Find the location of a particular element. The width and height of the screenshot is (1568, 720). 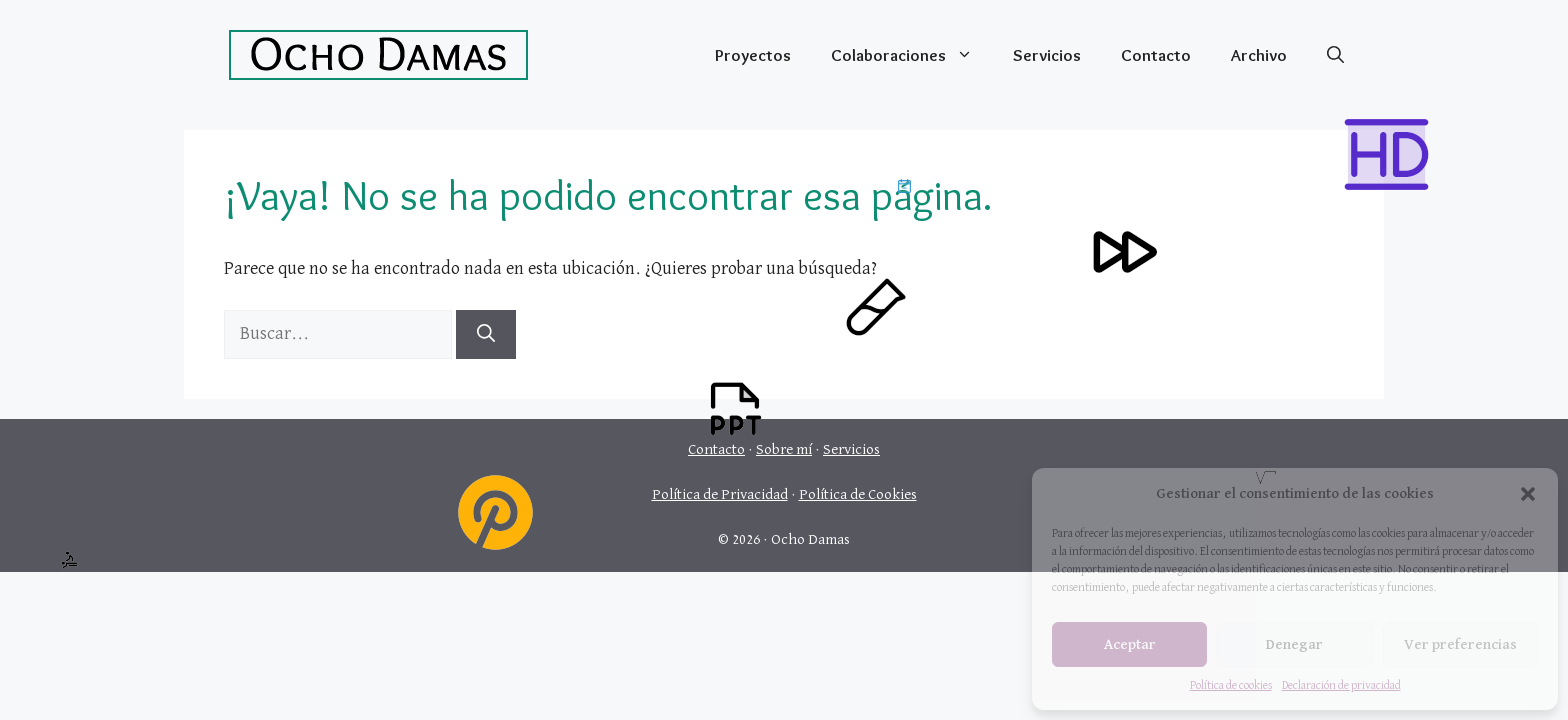

access massage or spa services is located at coordinates (70, 559).